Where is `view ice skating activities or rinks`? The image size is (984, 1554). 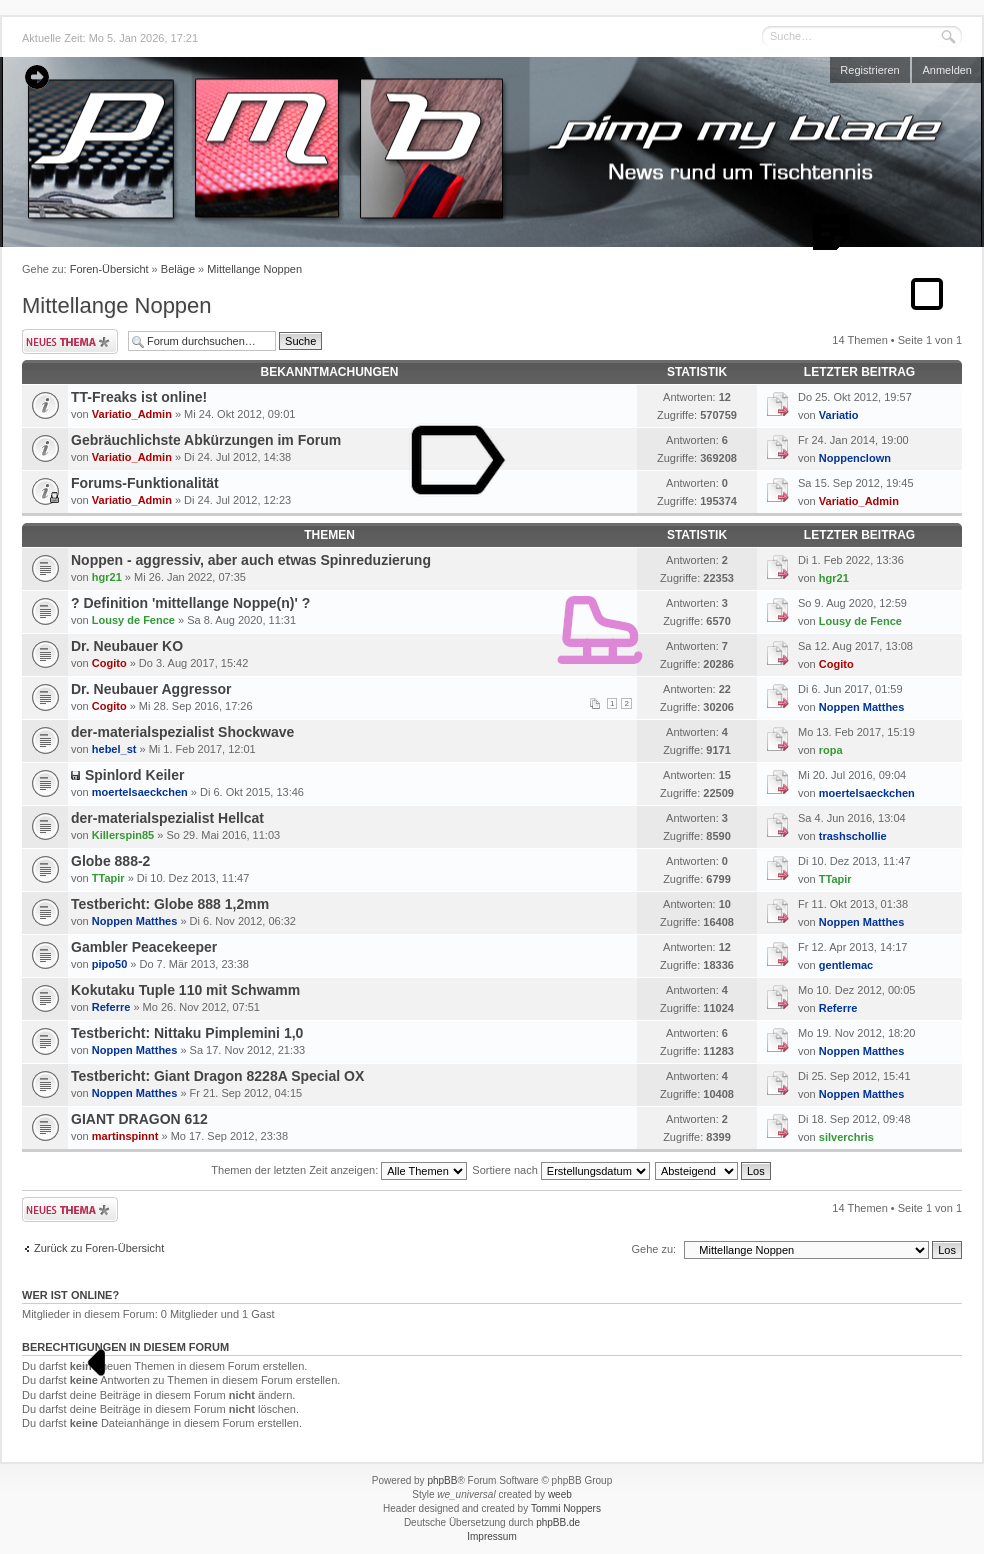
view ice skating activities or rinks is located at coordinates (600, 630).